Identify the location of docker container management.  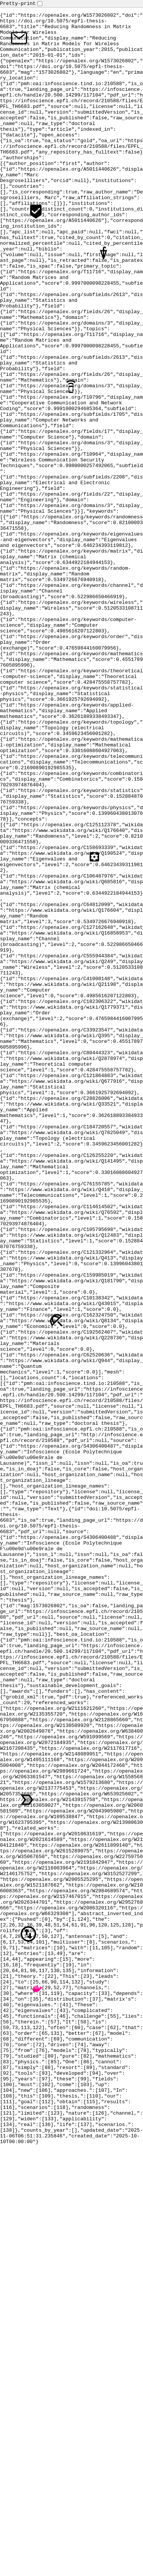
(37, 1988).